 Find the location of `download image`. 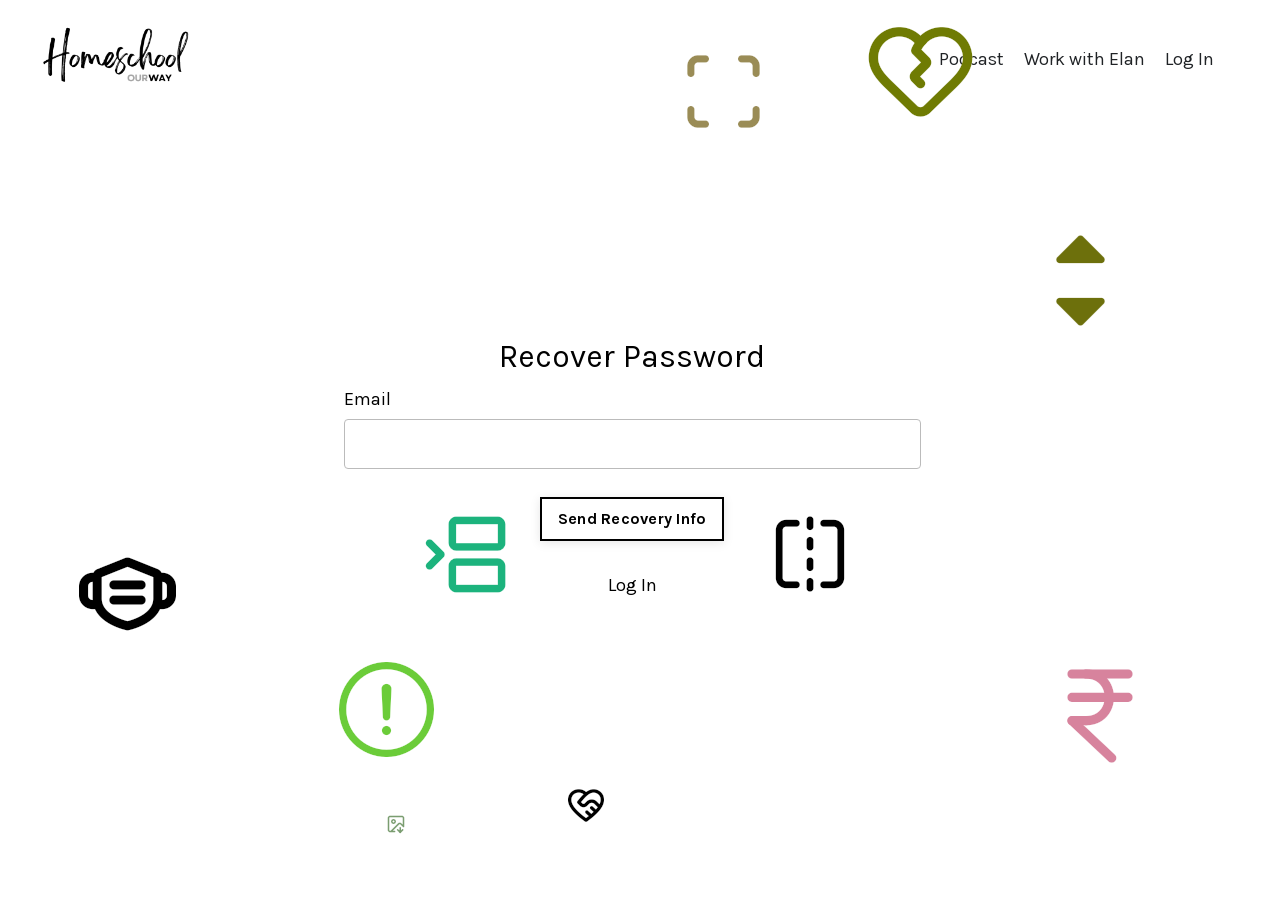

download image is located at coordinates (396, 824).